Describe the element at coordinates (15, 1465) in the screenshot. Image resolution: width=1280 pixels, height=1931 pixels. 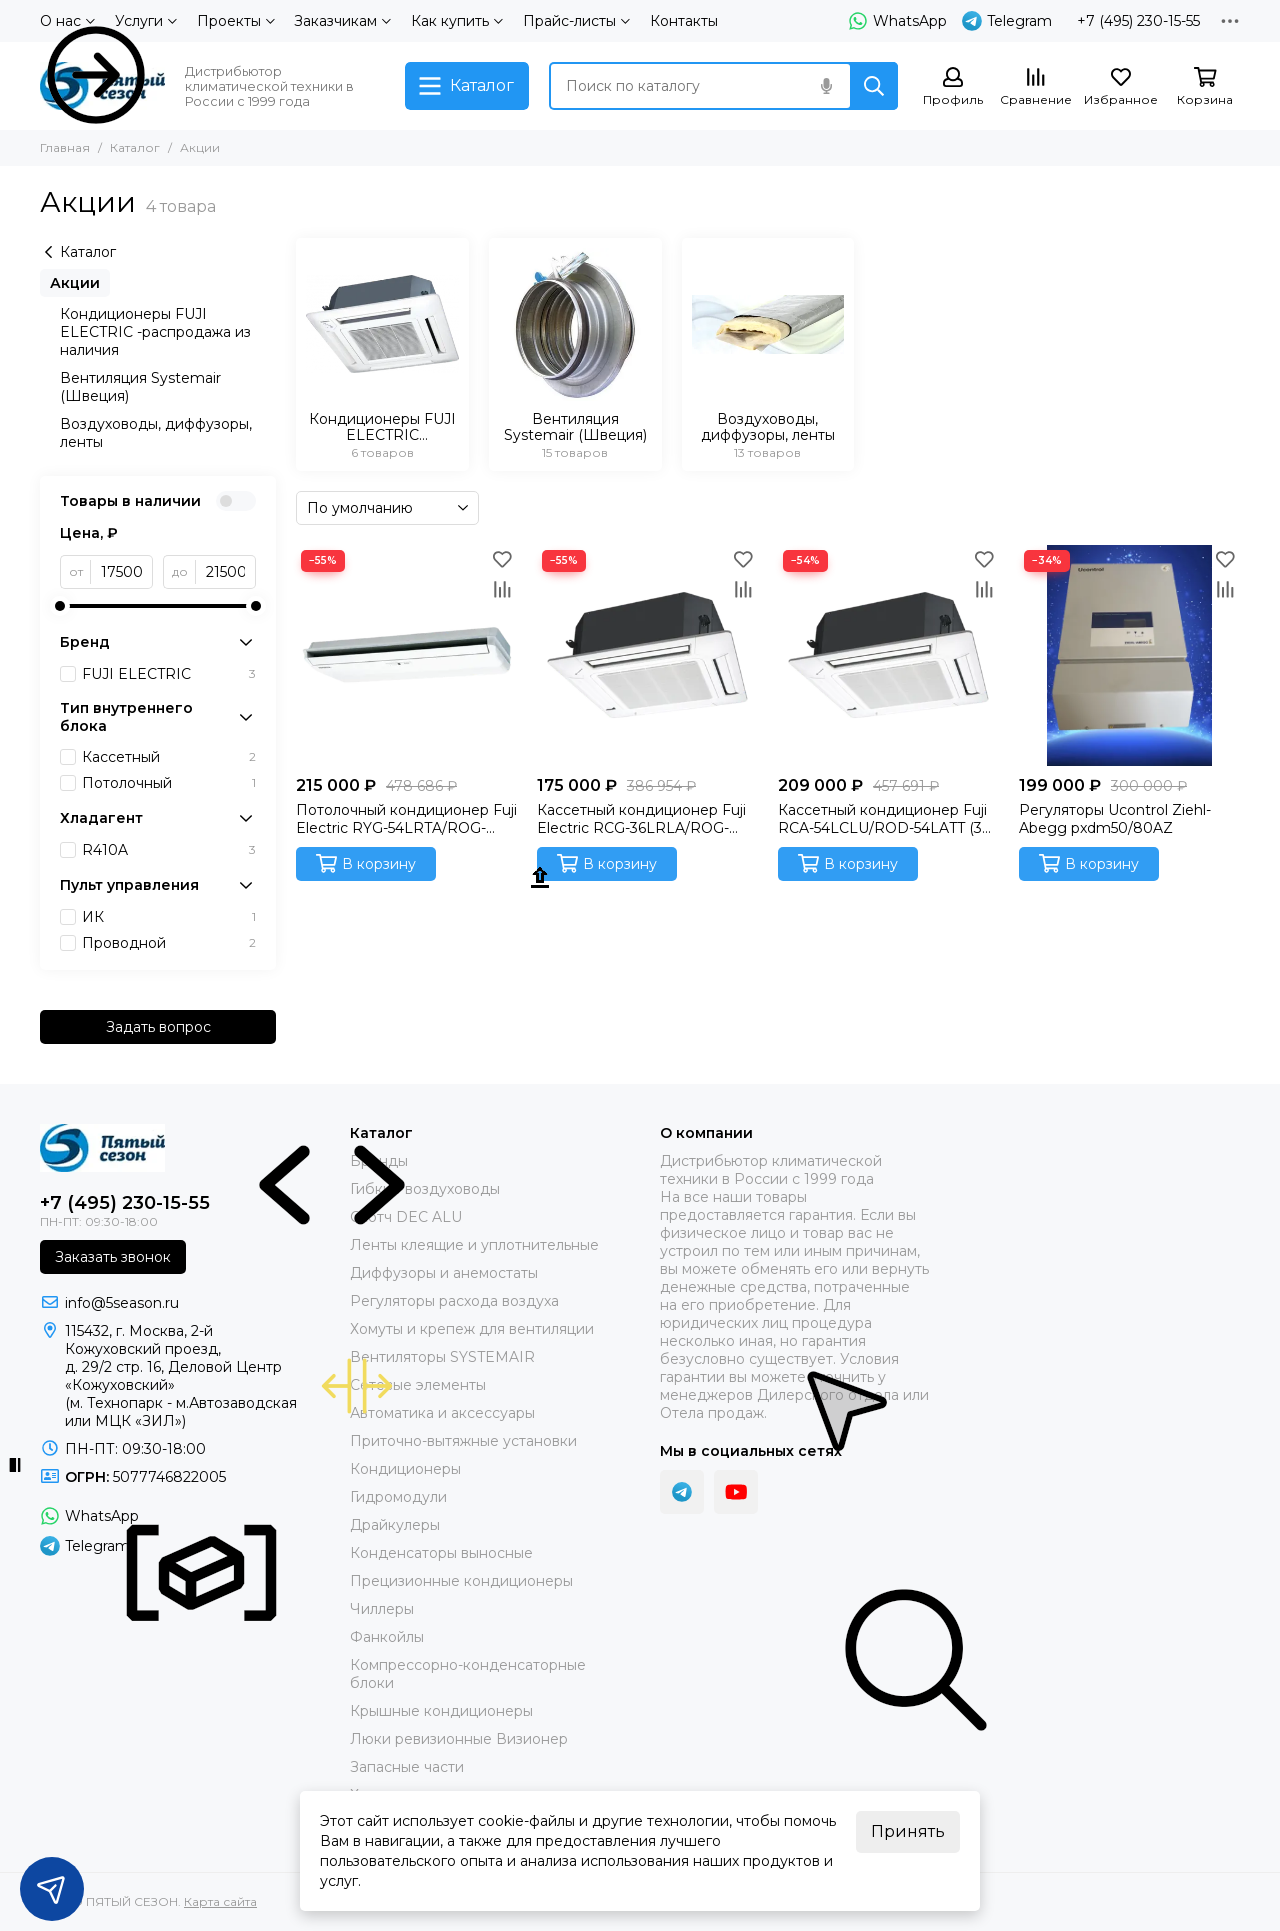
I see `open your journal or diary` at that location.